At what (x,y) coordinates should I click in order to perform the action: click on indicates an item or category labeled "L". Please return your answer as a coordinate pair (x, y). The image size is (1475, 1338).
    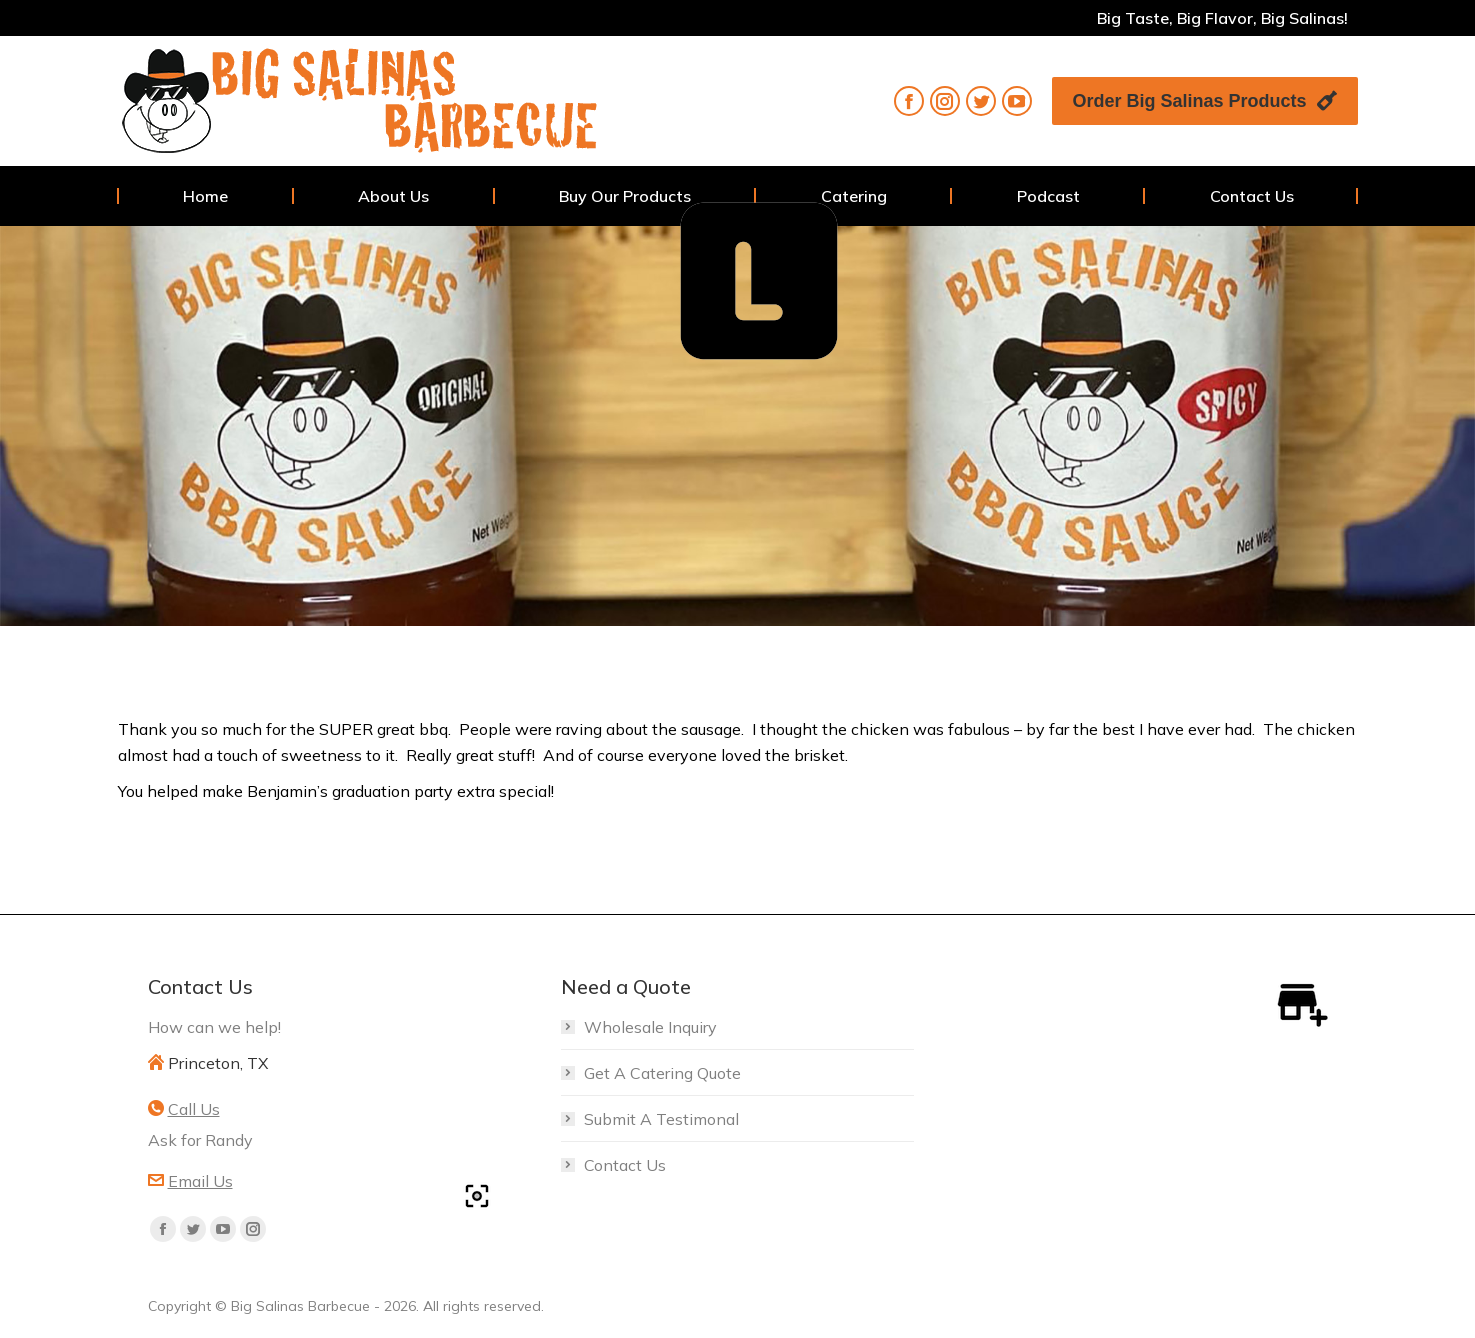
    Looking at the image, I should click on (759, 281).